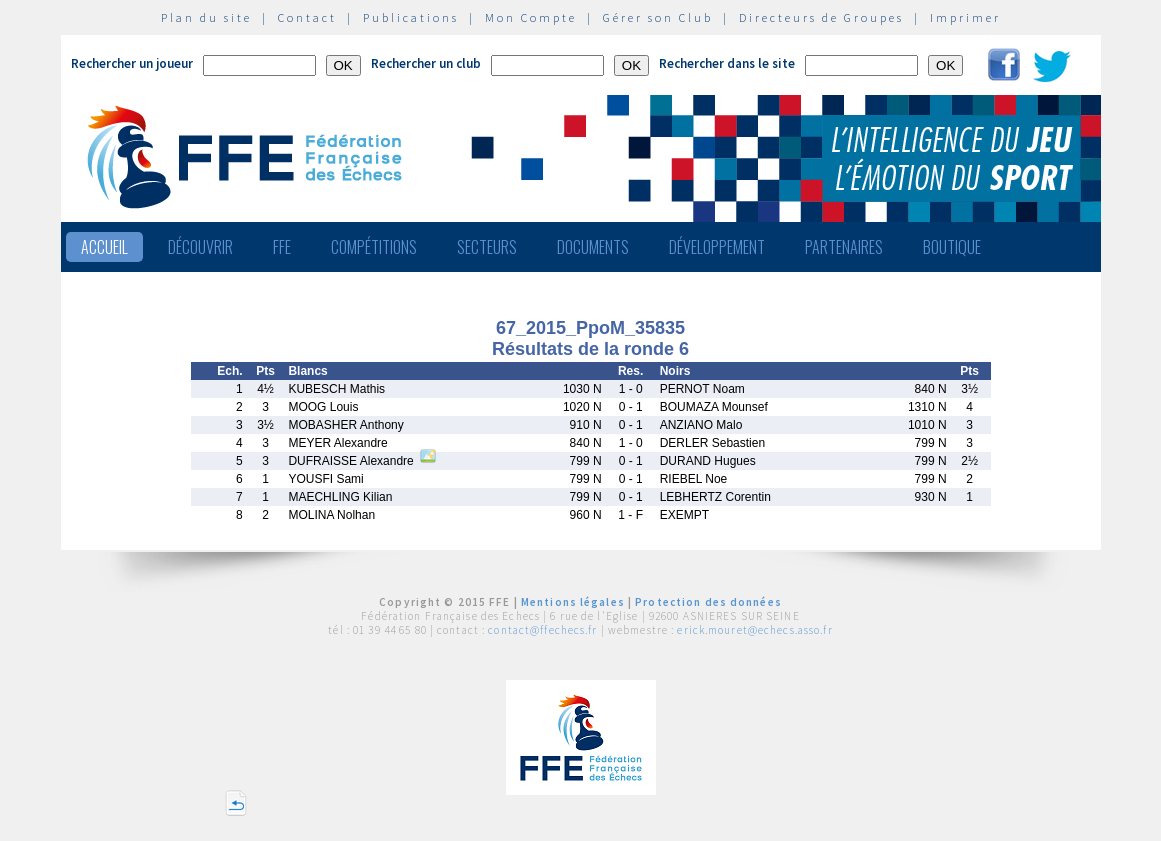 This screenshot has height=841, width=1161. I want to click on open gnome photos app, so click(428, 456).